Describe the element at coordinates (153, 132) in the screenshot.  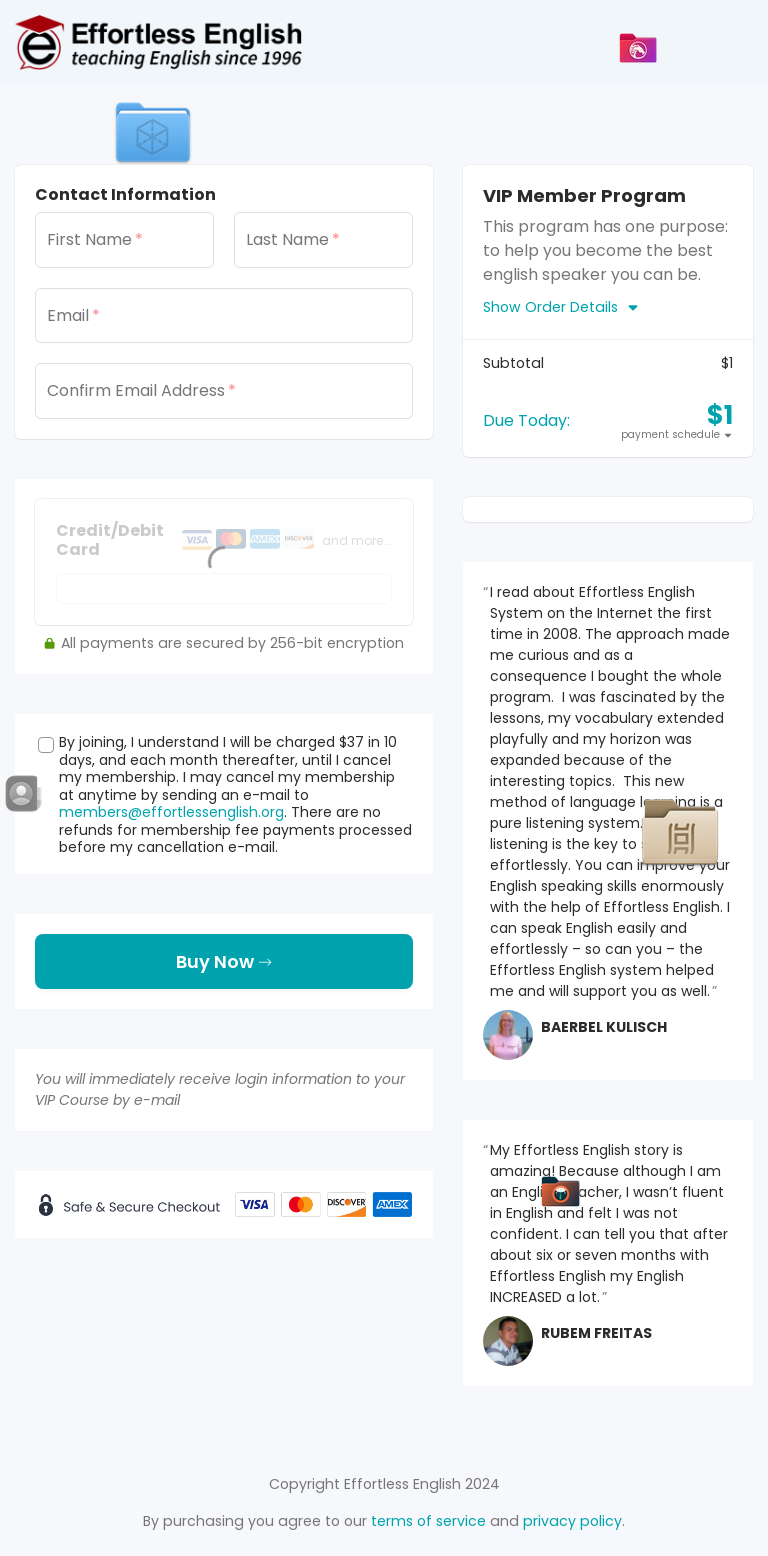
I see `open 3D files folder` at that location.